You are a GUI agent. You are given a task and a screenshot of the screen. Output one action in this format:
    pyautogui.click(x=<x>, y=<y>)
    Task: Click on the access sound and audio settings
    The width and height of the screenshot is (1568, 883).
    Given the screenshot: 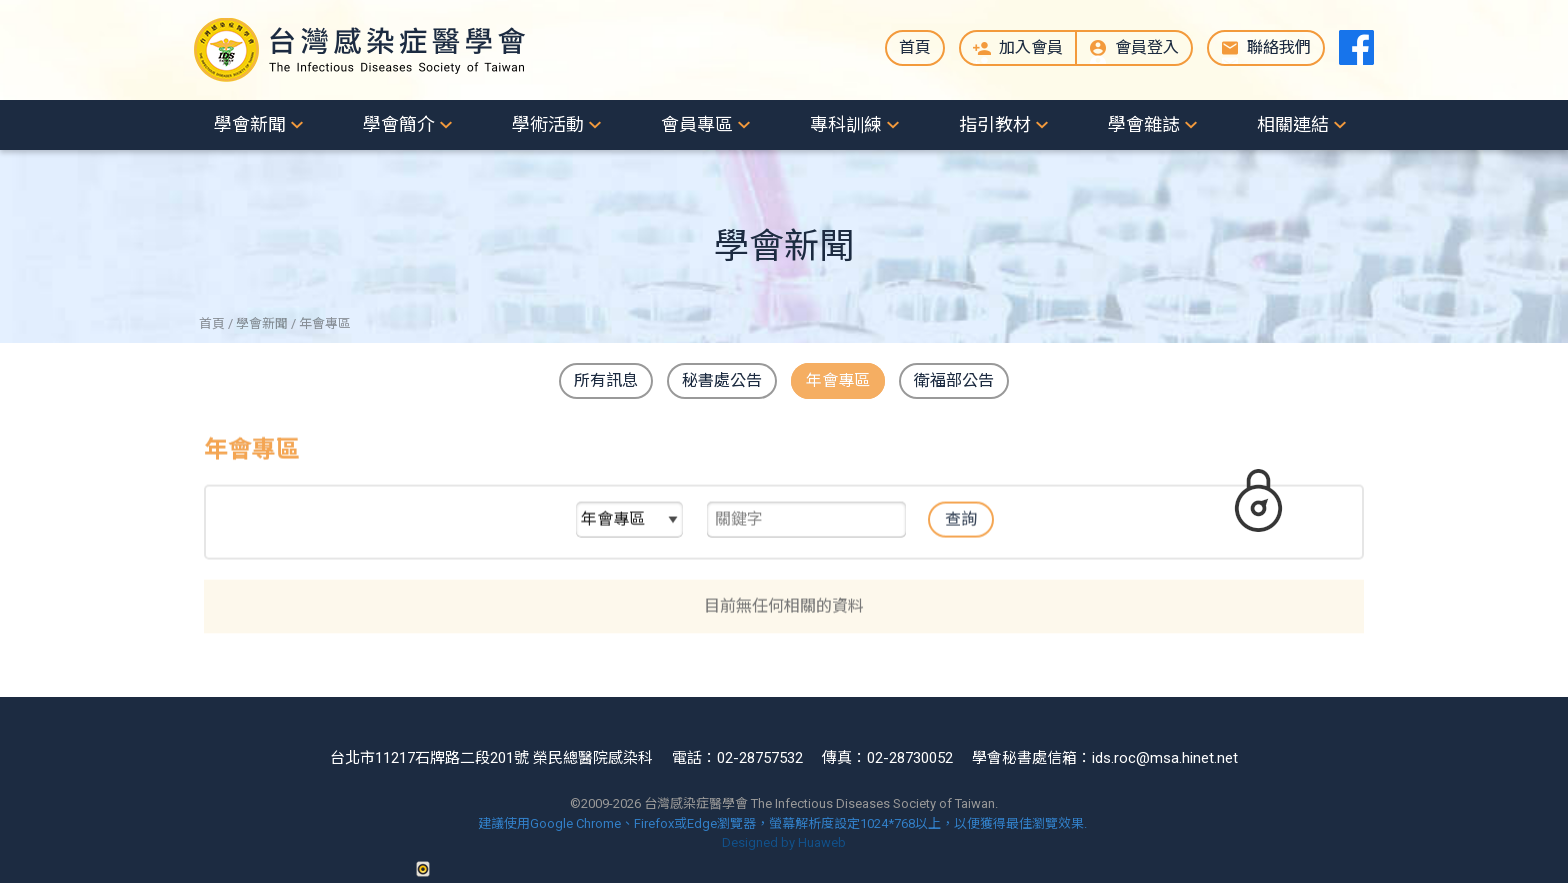 What is the action you would take?
    pyautogui.click(x=423, y=869)
    